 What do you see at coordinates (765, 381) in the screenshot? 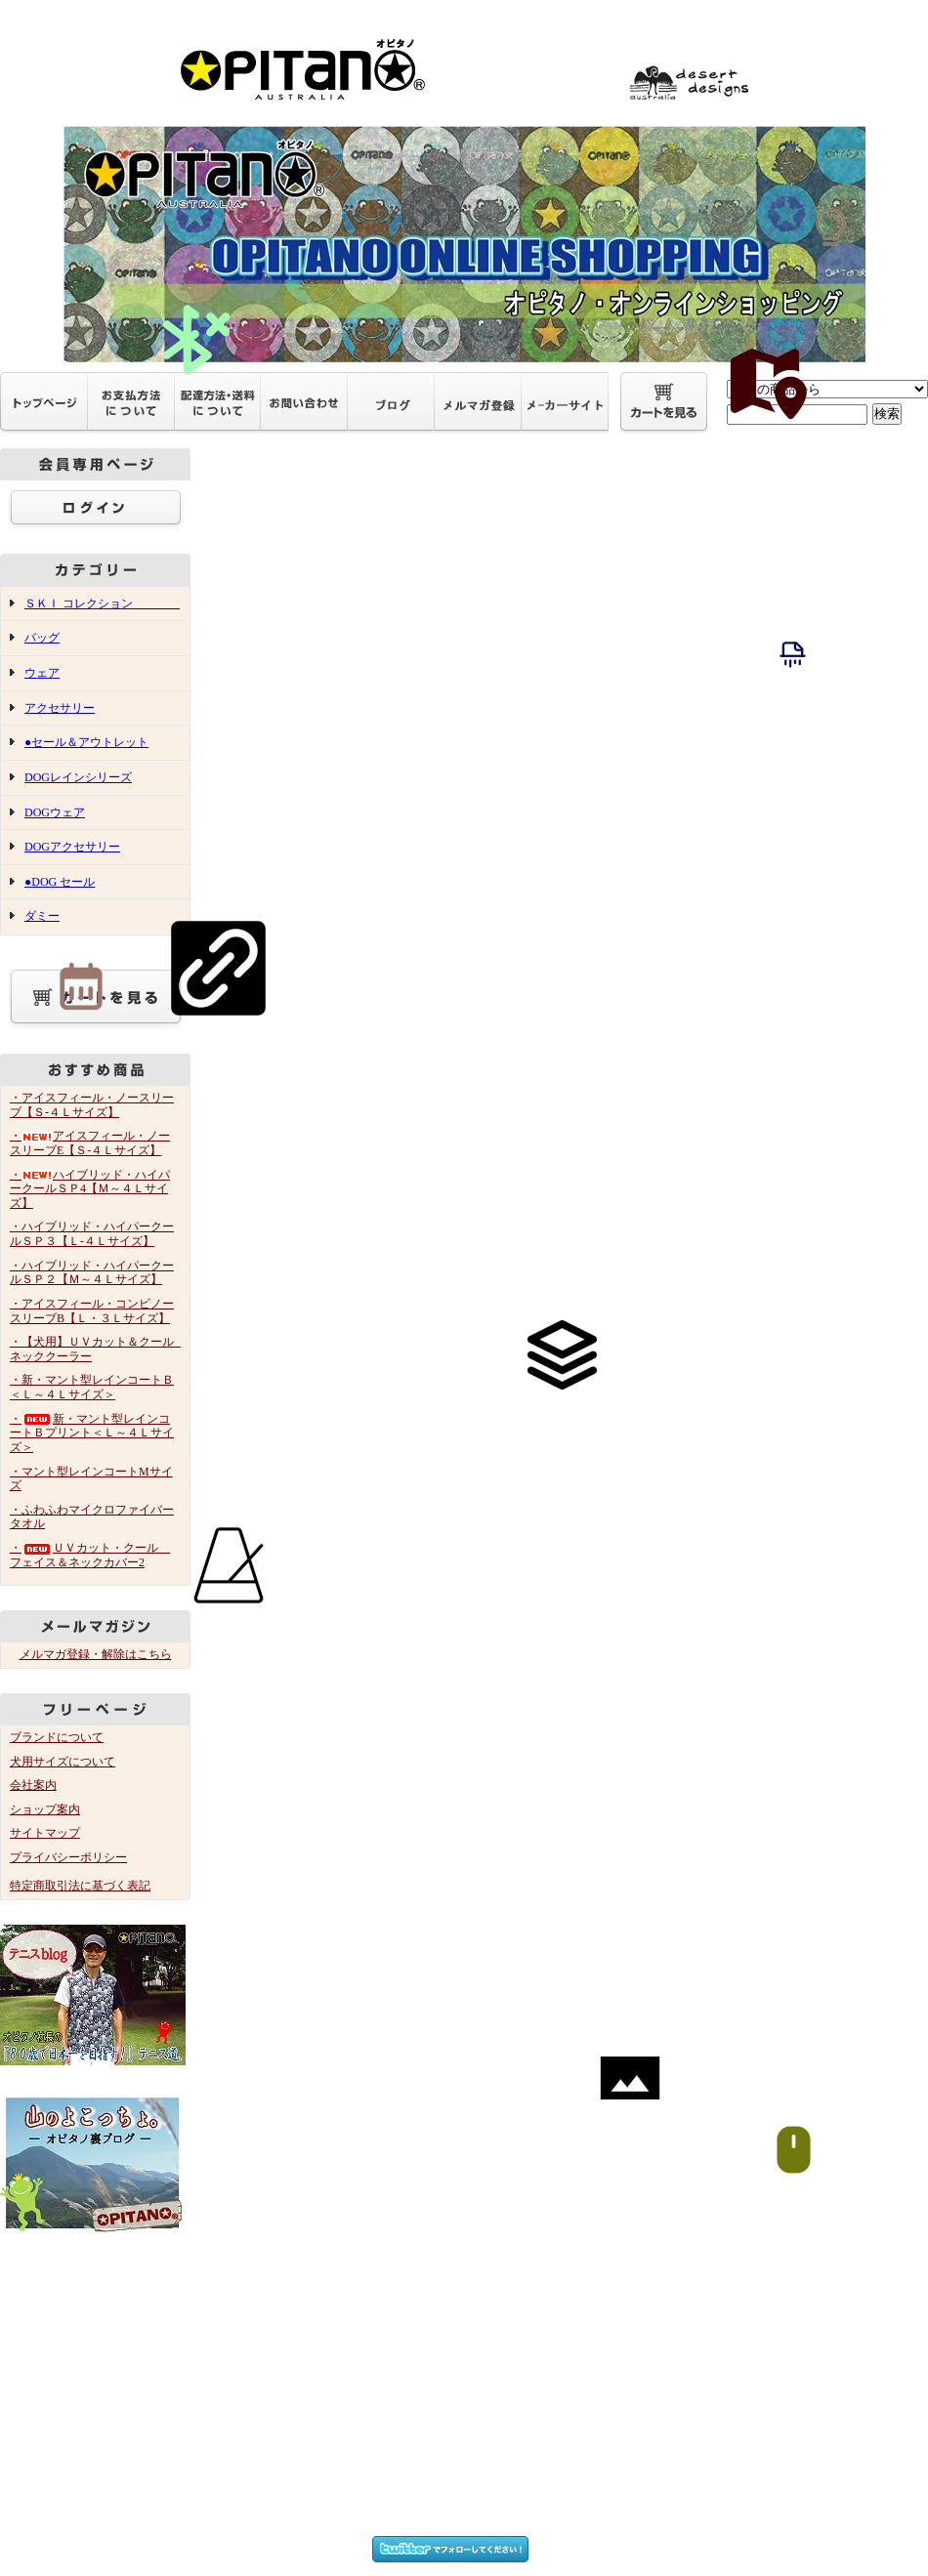
I see `view map with pinned location` at bounding box center [765, 381].